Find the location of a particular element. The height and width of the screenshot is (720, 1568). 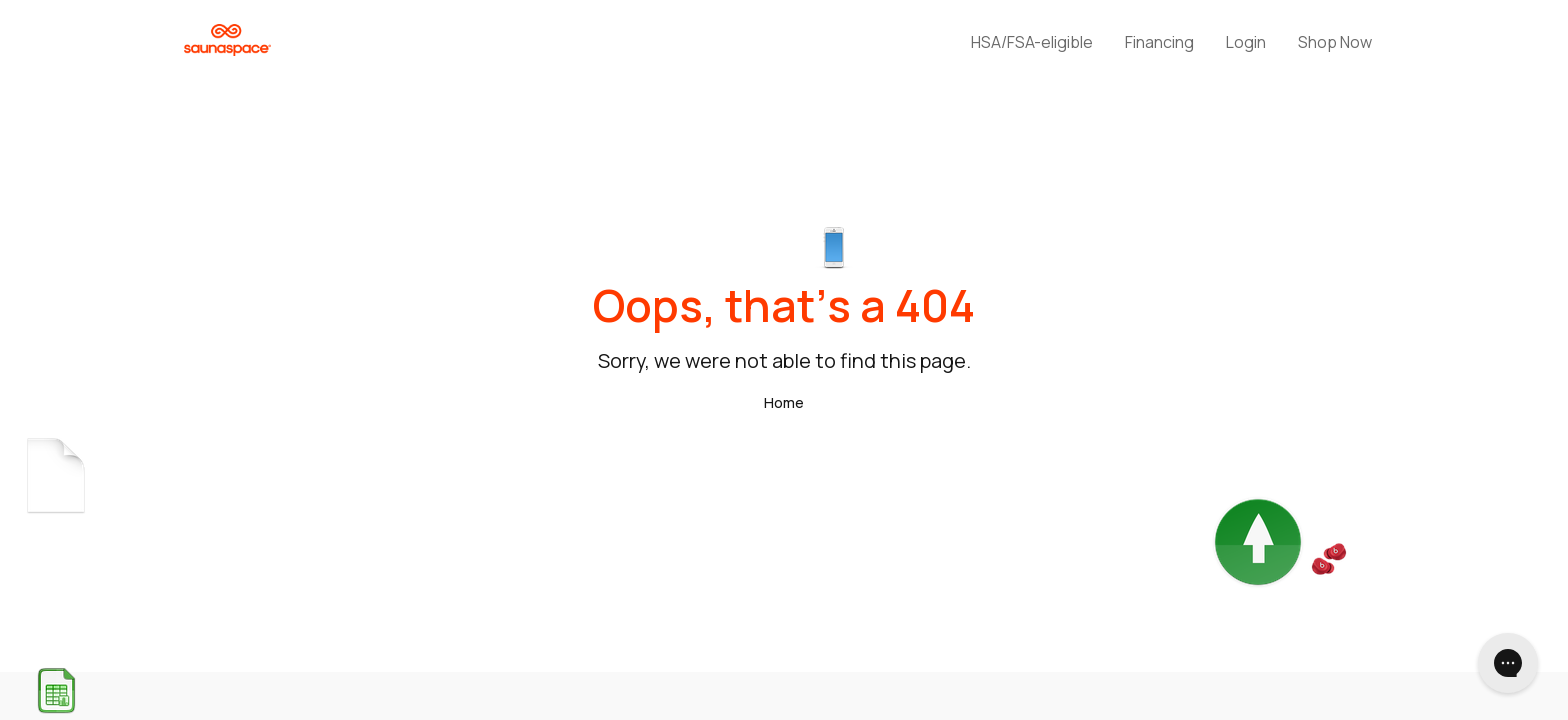

connect or sync an iPhone device is located at coordinates (834, 248).